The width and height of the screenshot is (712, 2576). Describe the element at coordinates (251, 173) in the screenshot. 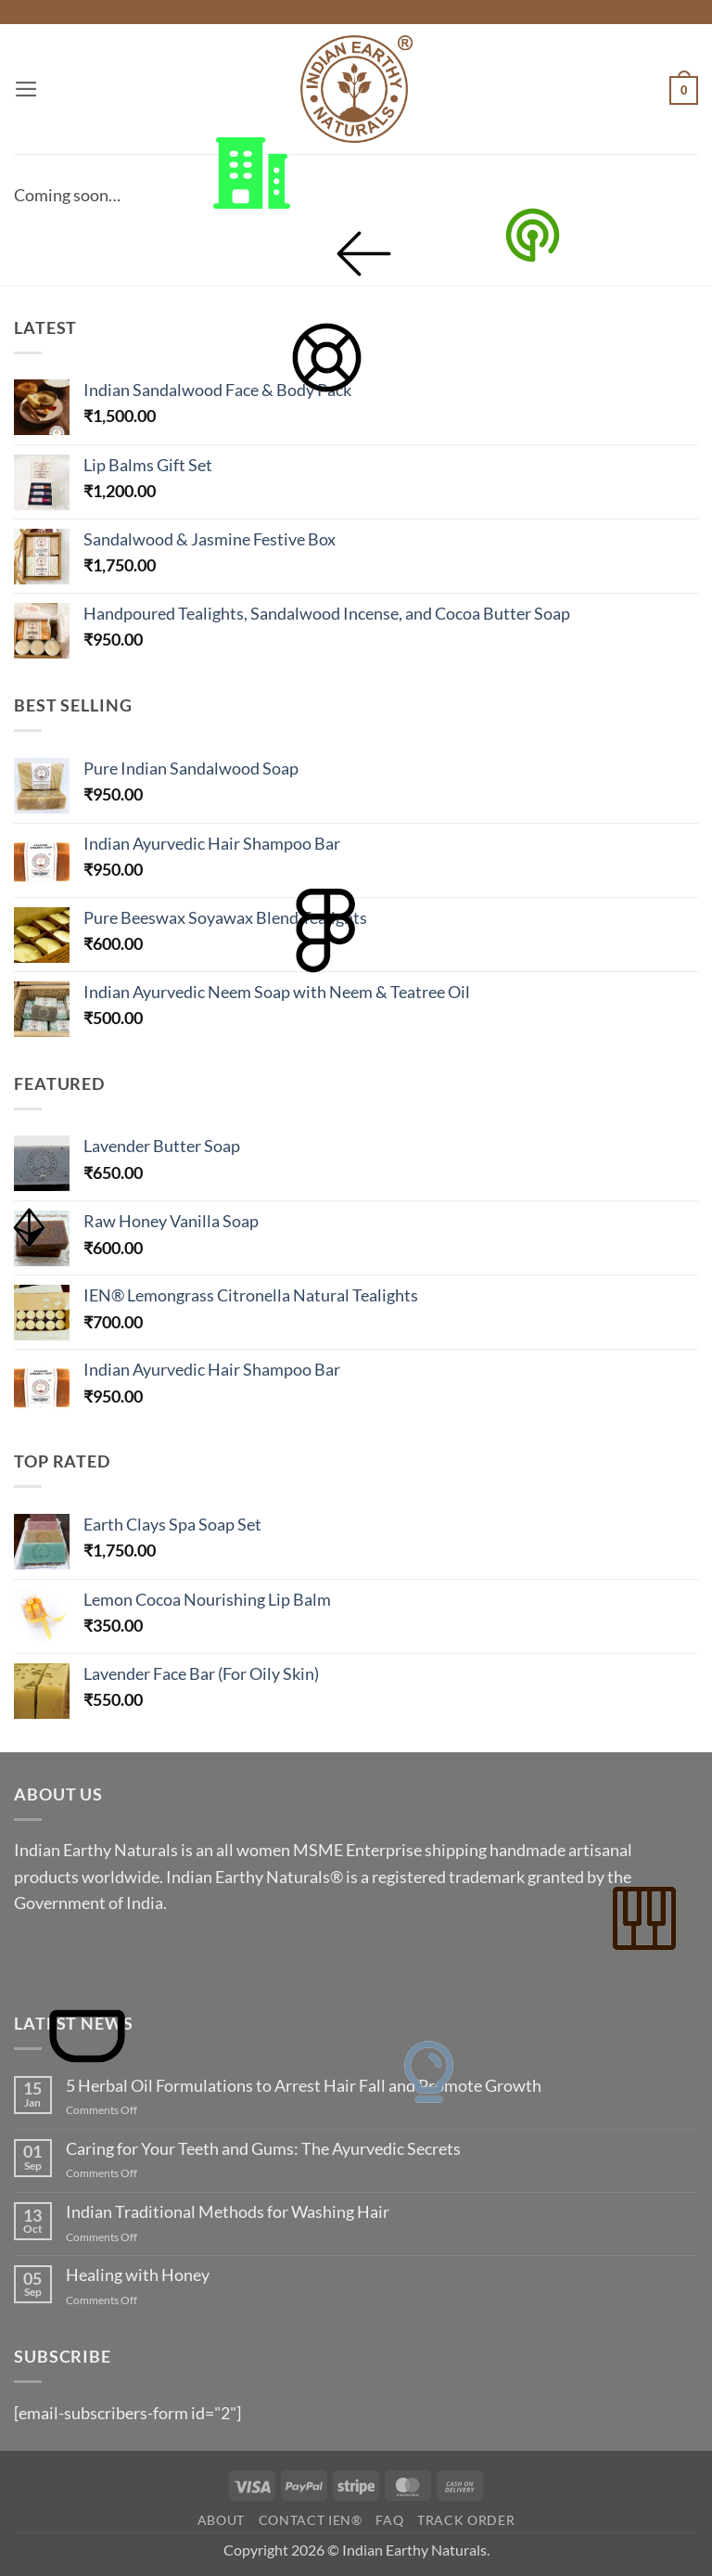

I see `view office or workplace location` at that location.